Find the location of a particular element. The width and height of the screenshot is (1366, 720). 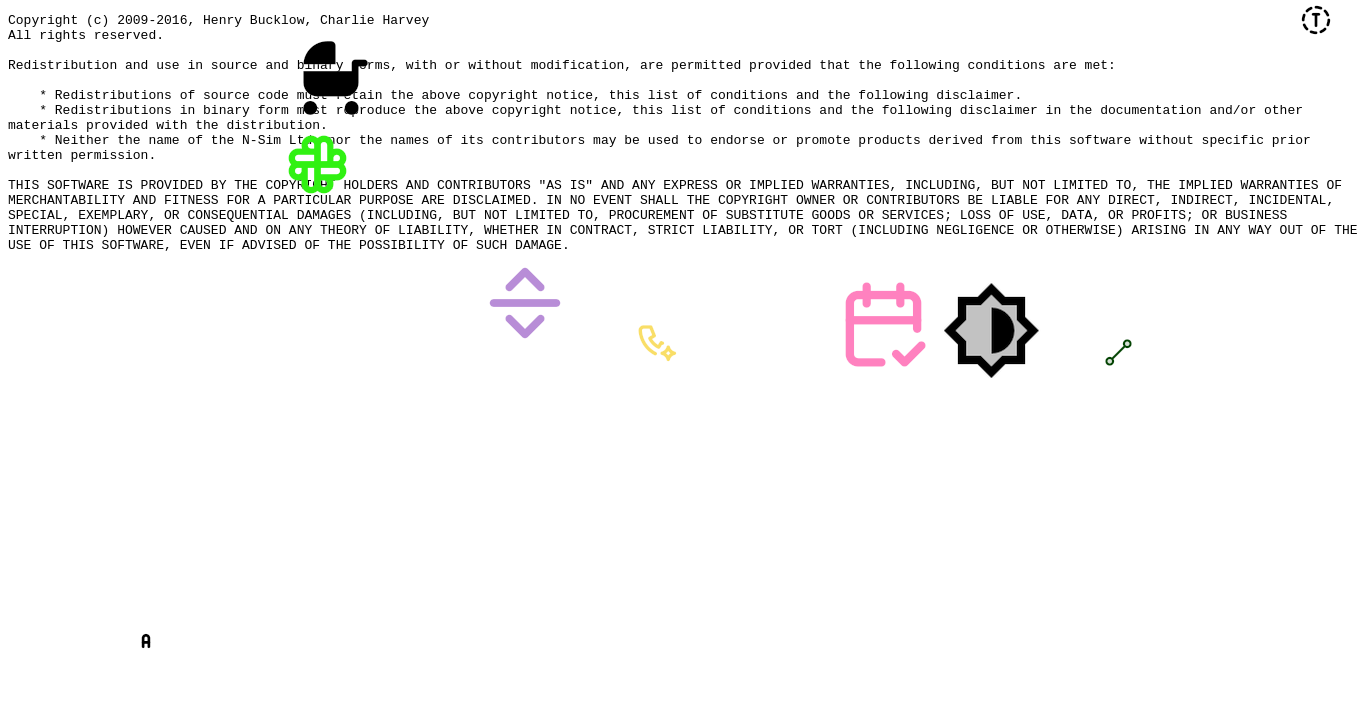

insert a horizontal divider between content sections is located at coordinates (525, 303).